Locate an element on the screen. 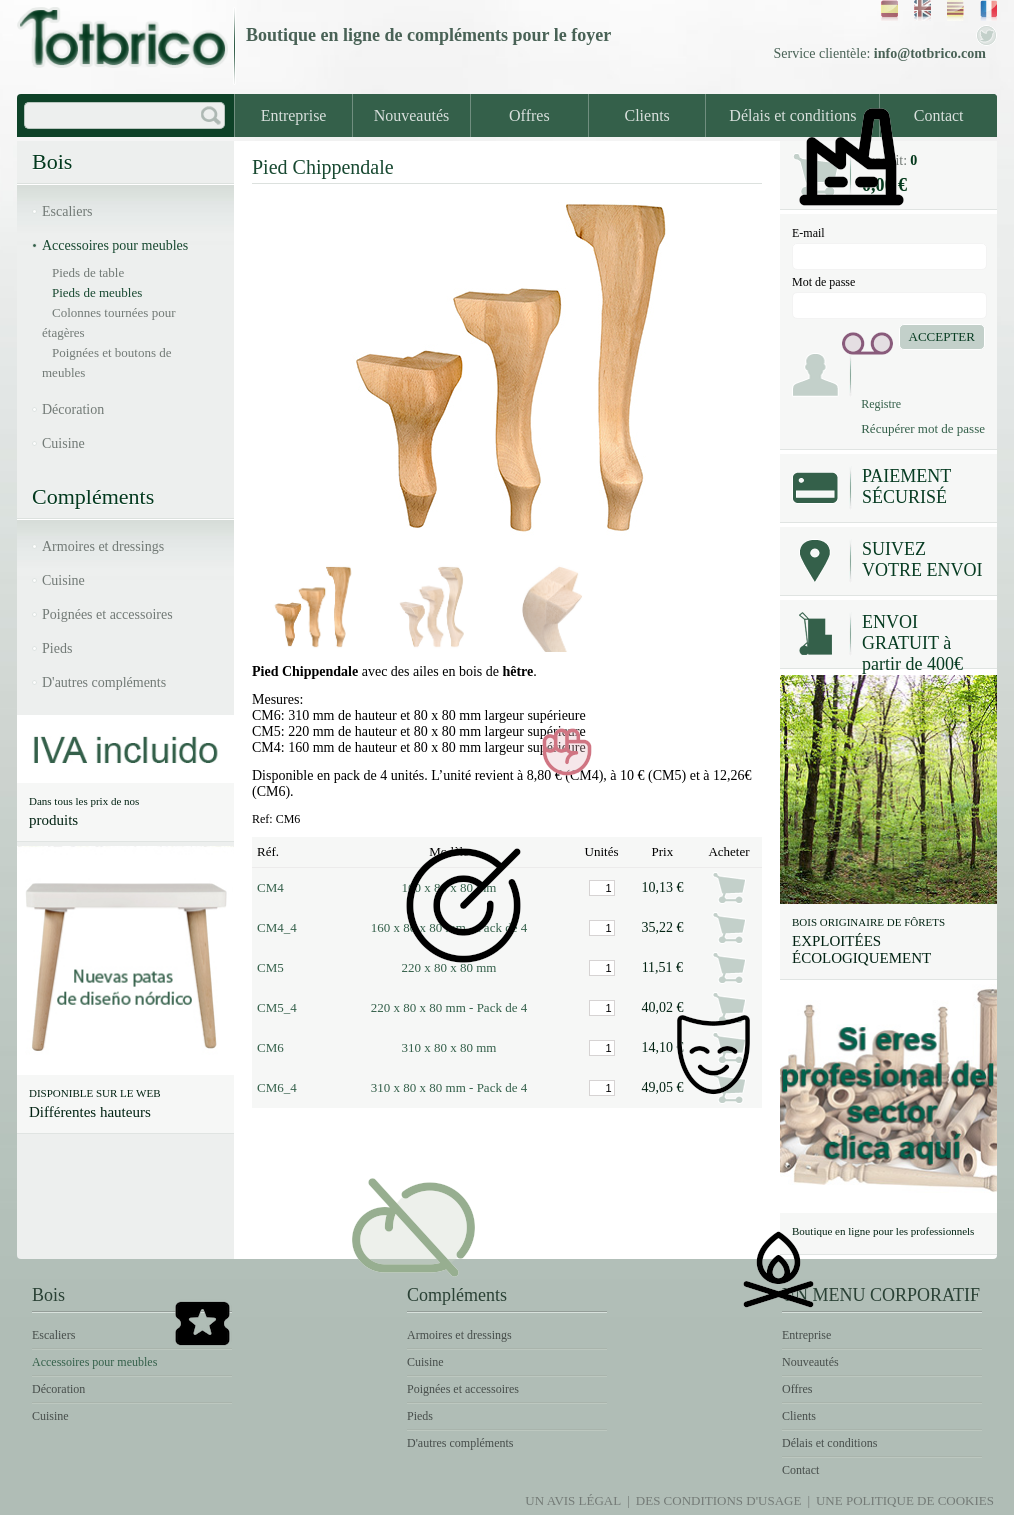  access voicemail messages is located at coordinates (867, 343).